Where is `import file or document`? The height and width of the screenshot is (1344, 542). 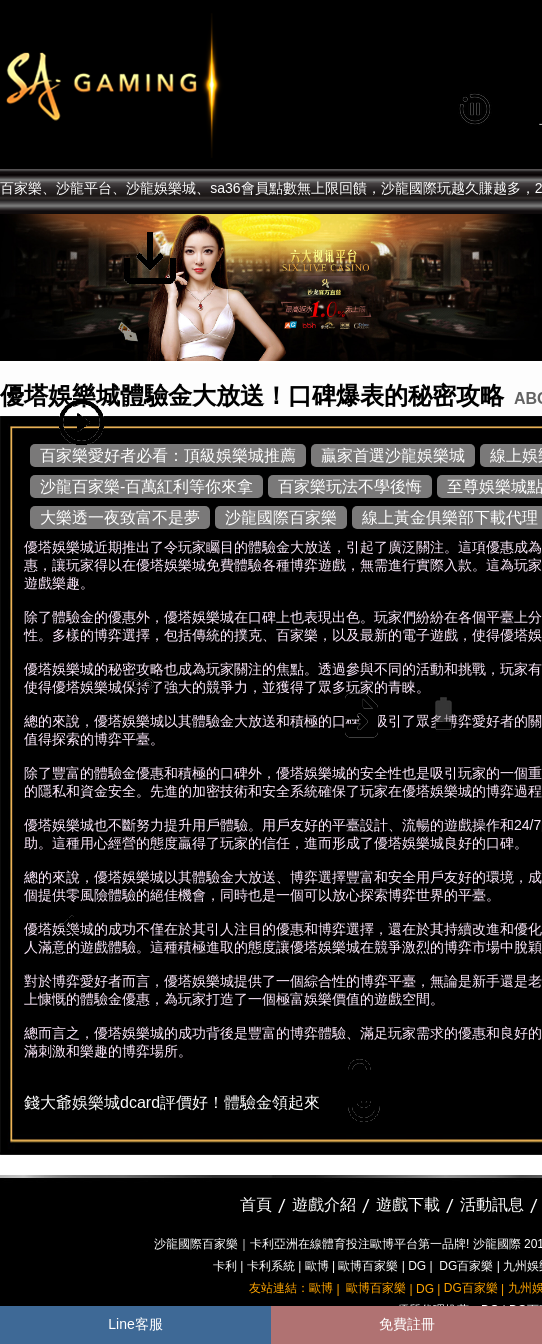
import file or document is located at coordinates (361, 715).